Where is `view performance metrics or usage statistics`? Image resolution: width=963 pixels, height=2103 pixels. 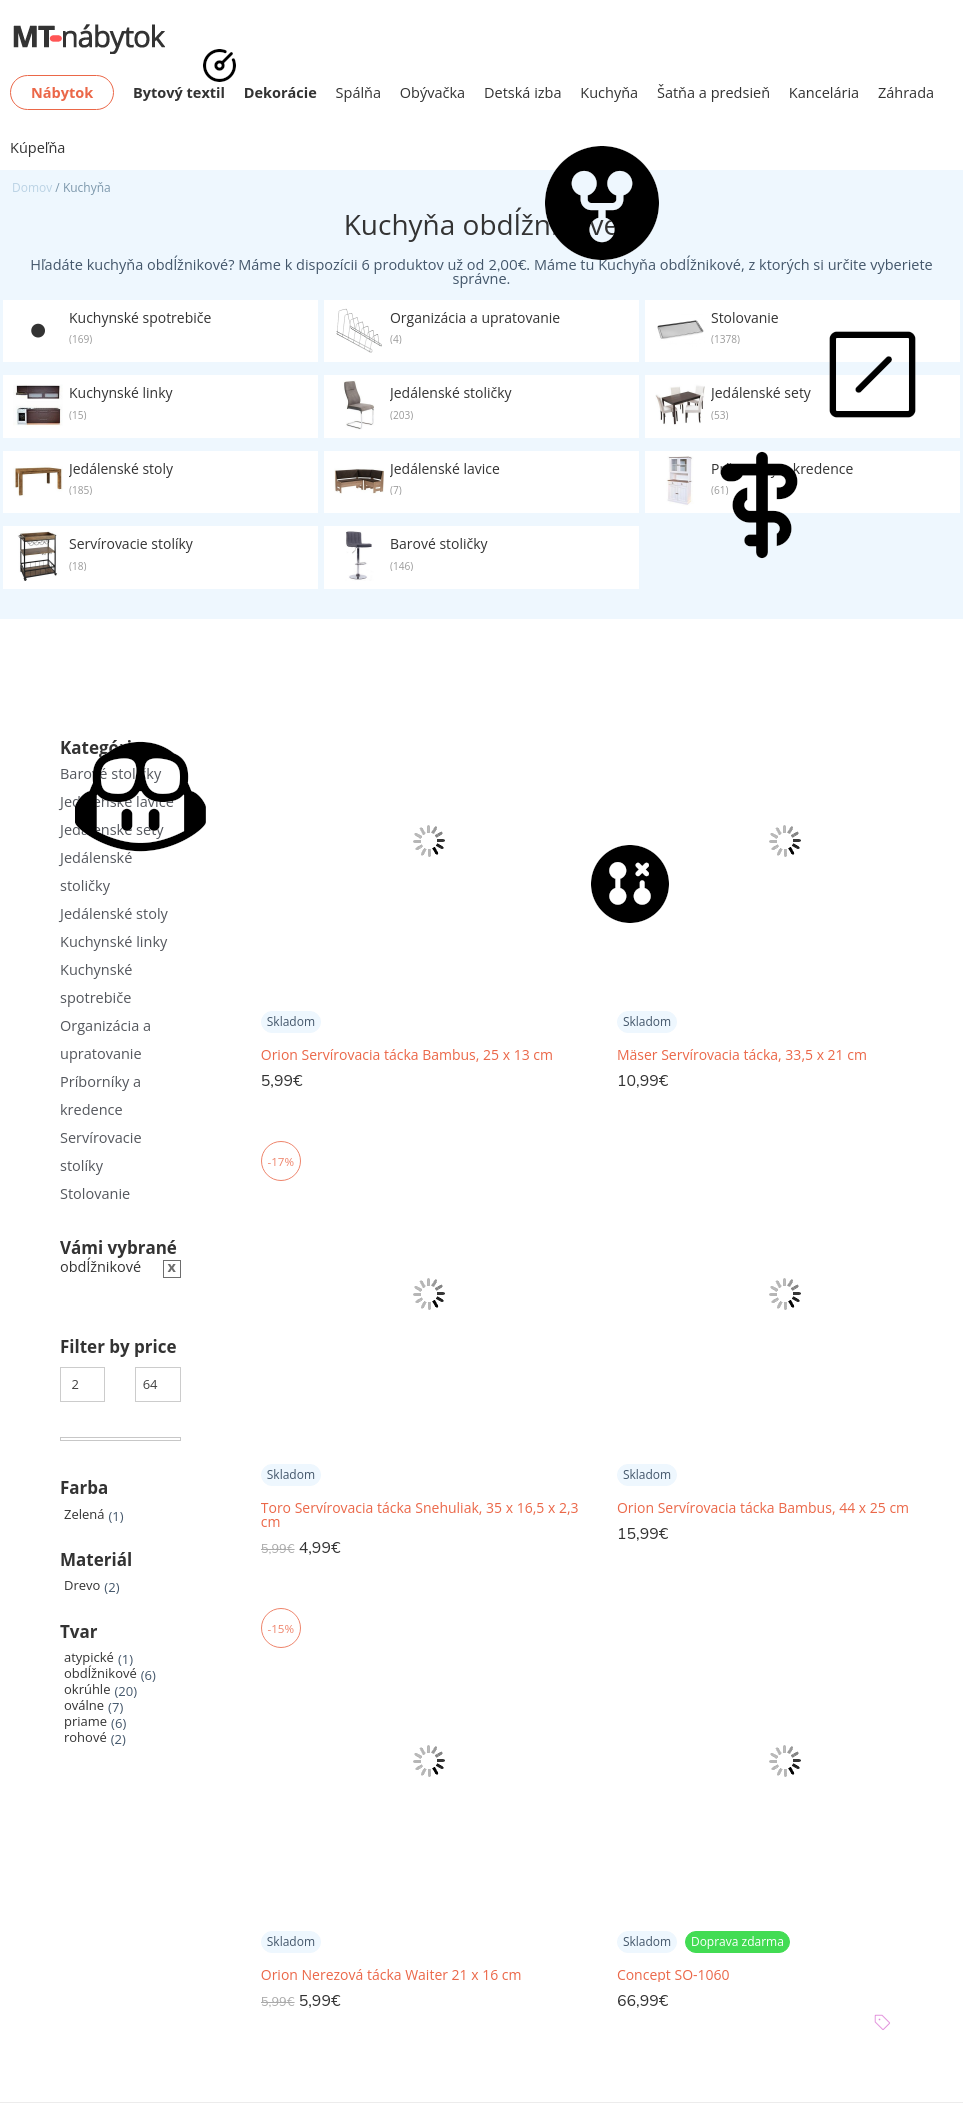
view performance metrics or usage statistics is located at coordinates (219, 65).